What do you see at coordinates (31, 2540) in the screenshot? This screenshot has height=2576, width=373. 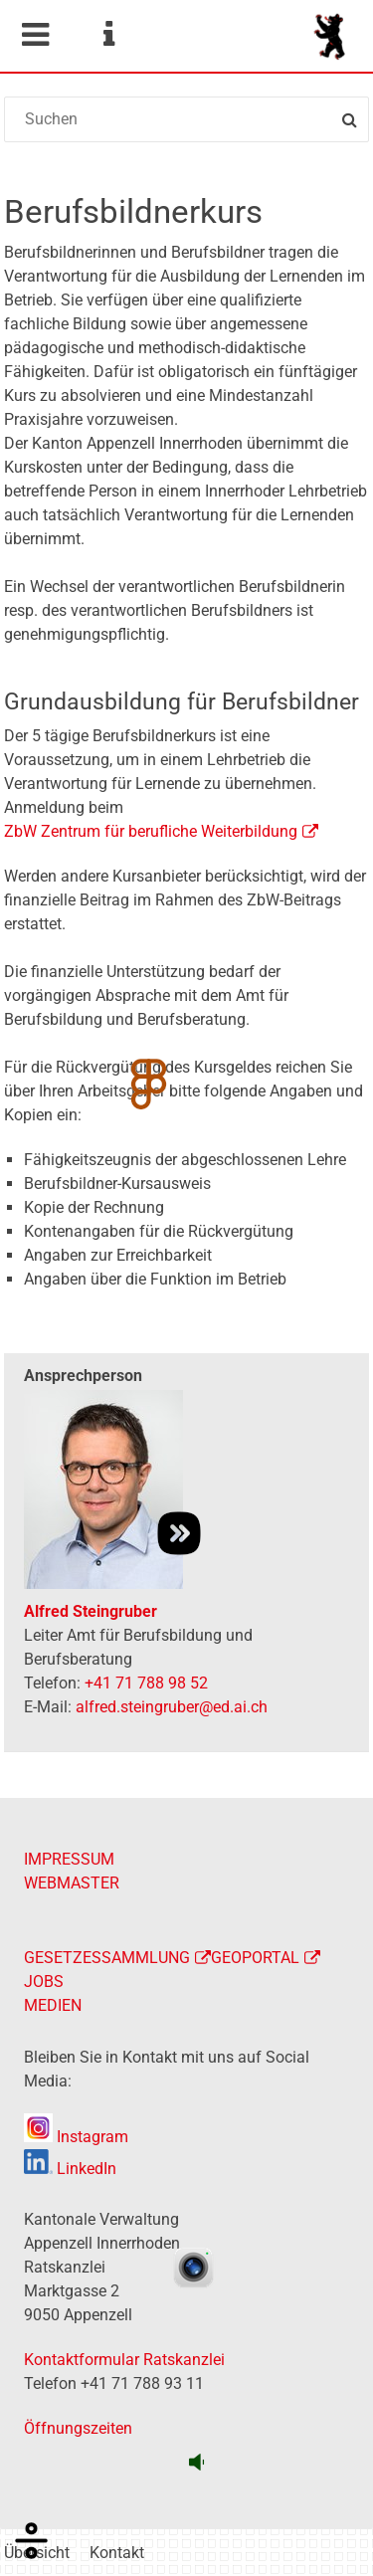 I see `perform division calculation` at bounding box center [31, 2540].